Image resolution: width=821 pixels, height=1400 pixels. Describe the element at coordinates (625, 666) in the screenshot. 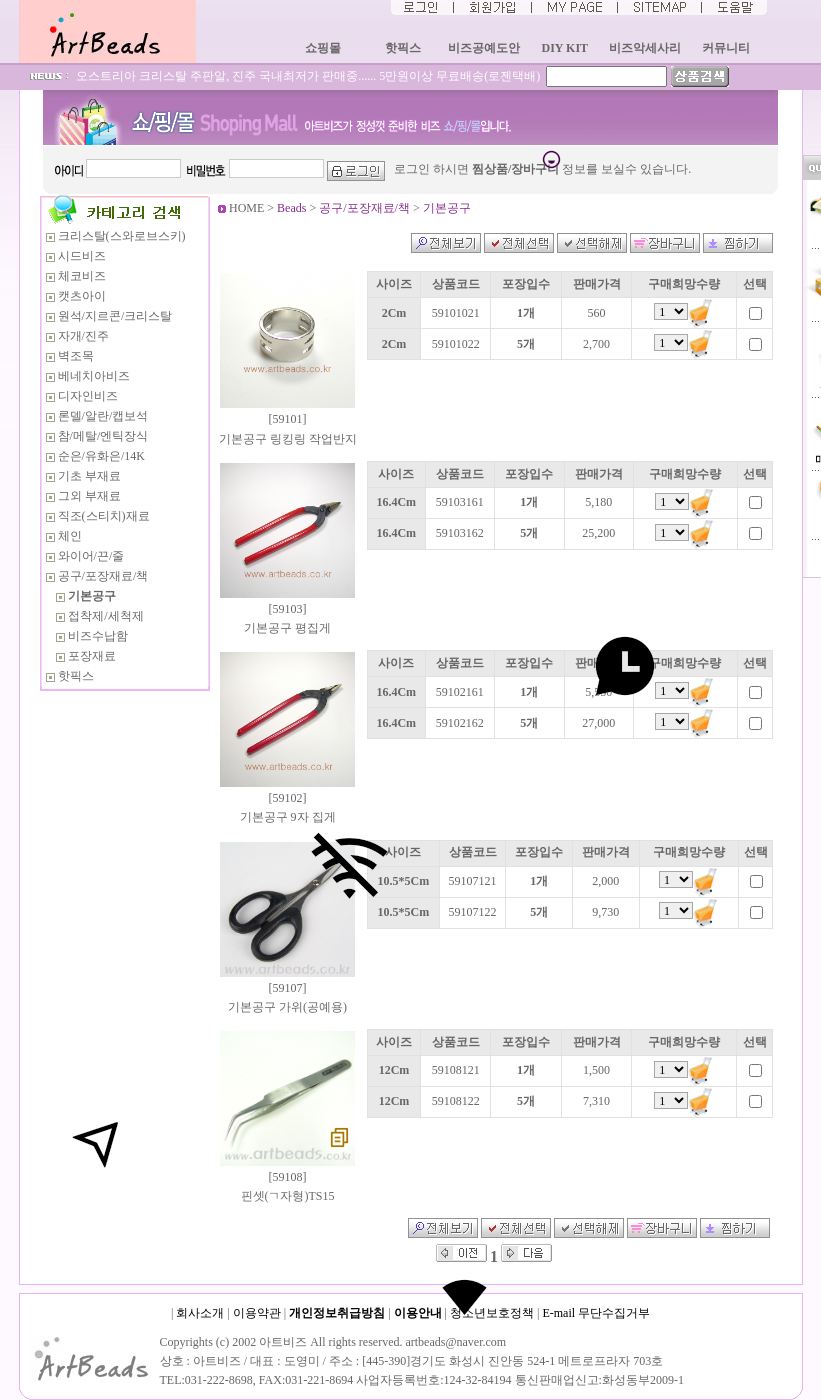

I see `view chat history` at that location.